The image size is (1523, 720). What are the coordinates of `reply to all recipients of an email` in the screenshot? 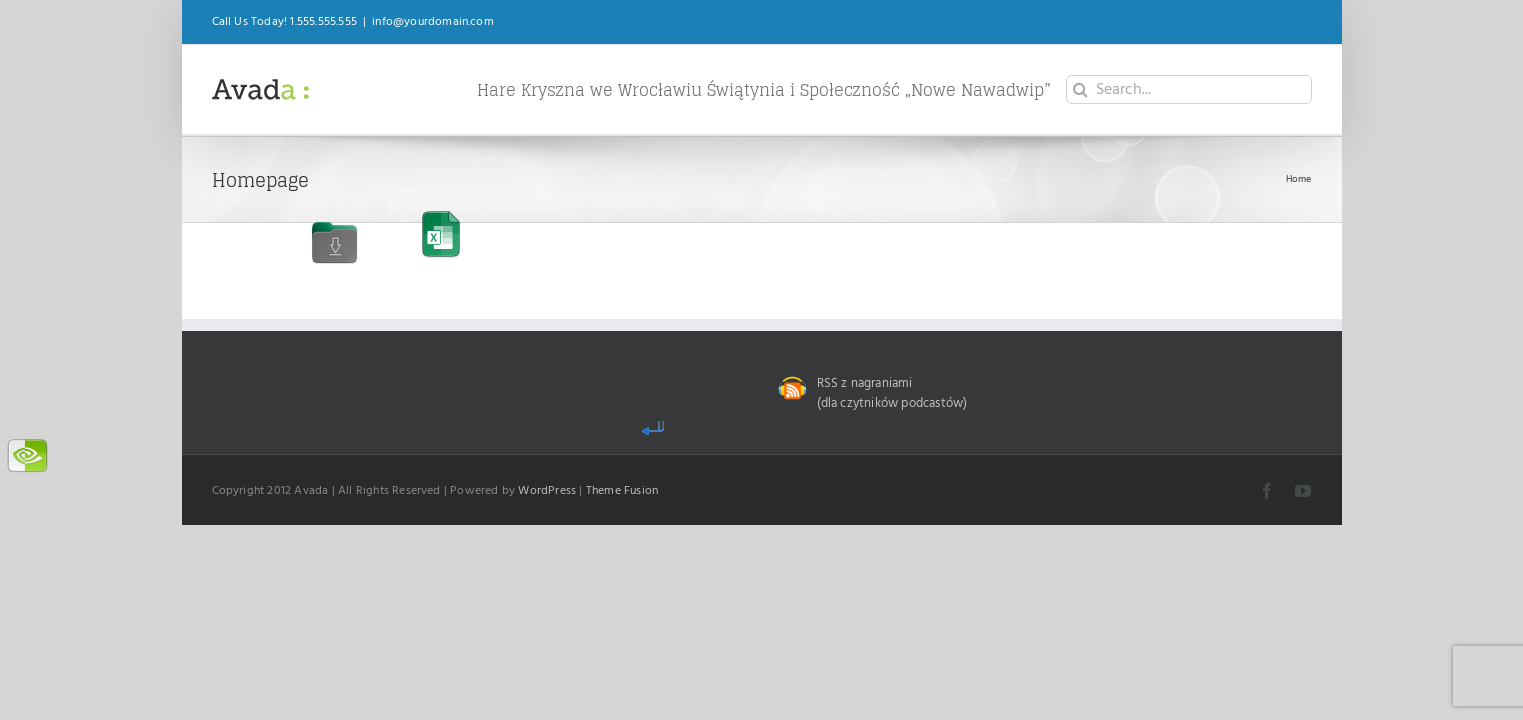 It's located at (652, 426).